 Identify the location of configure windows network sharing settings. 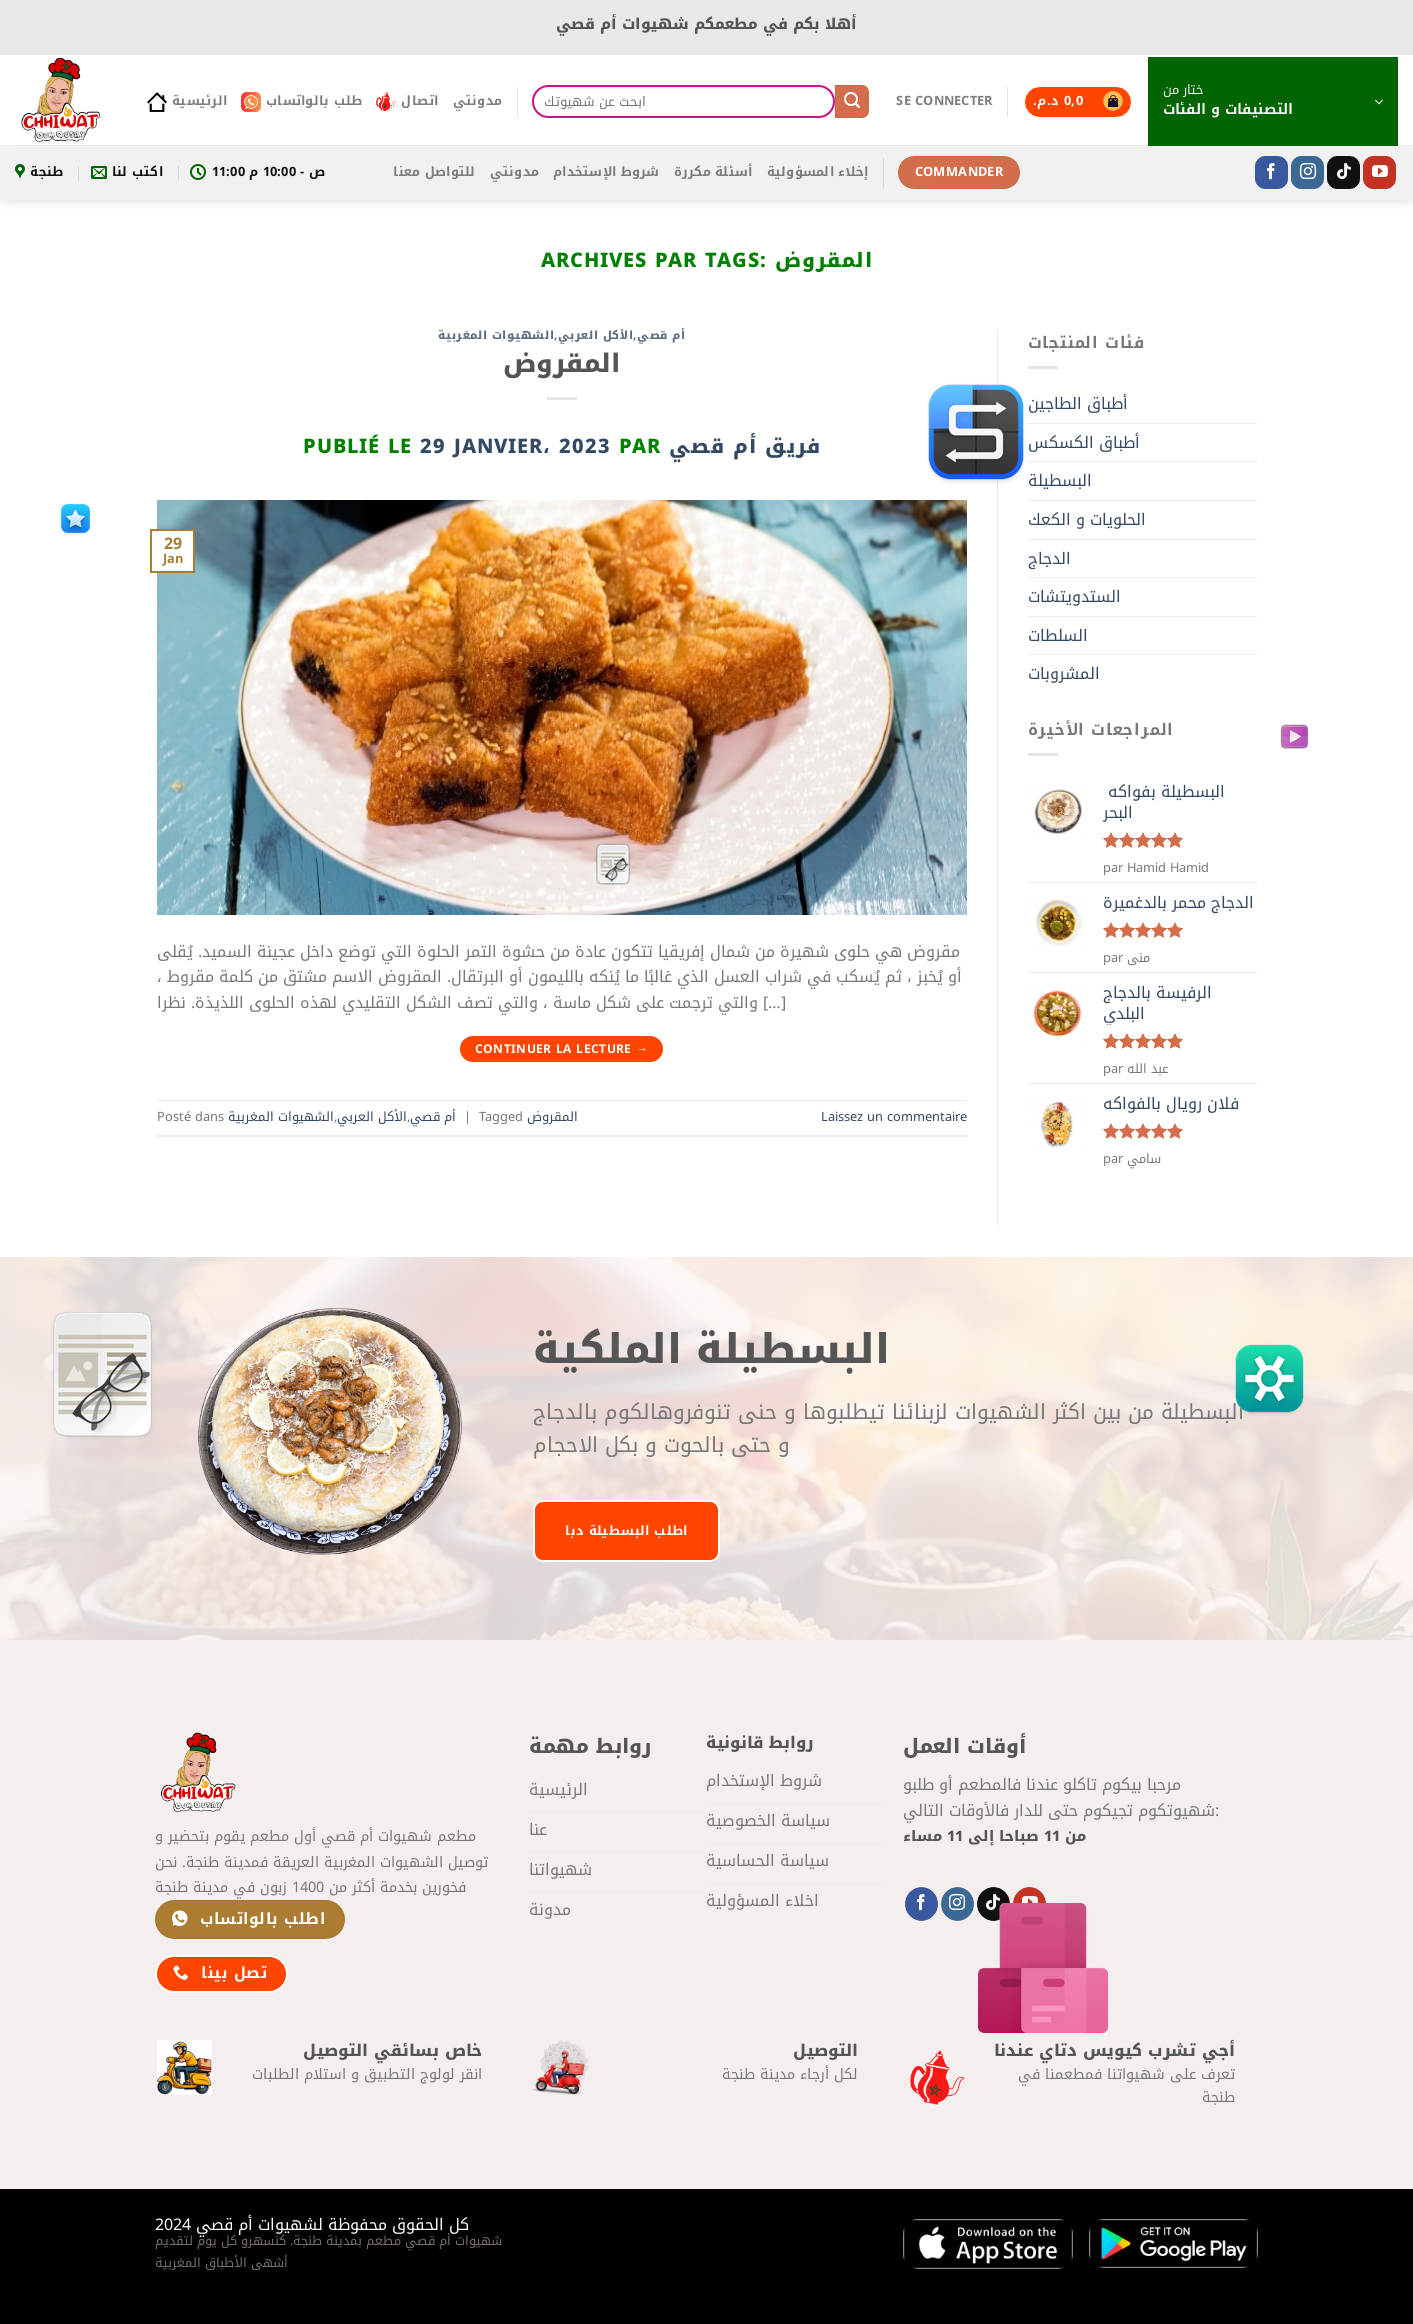
(976, 432).